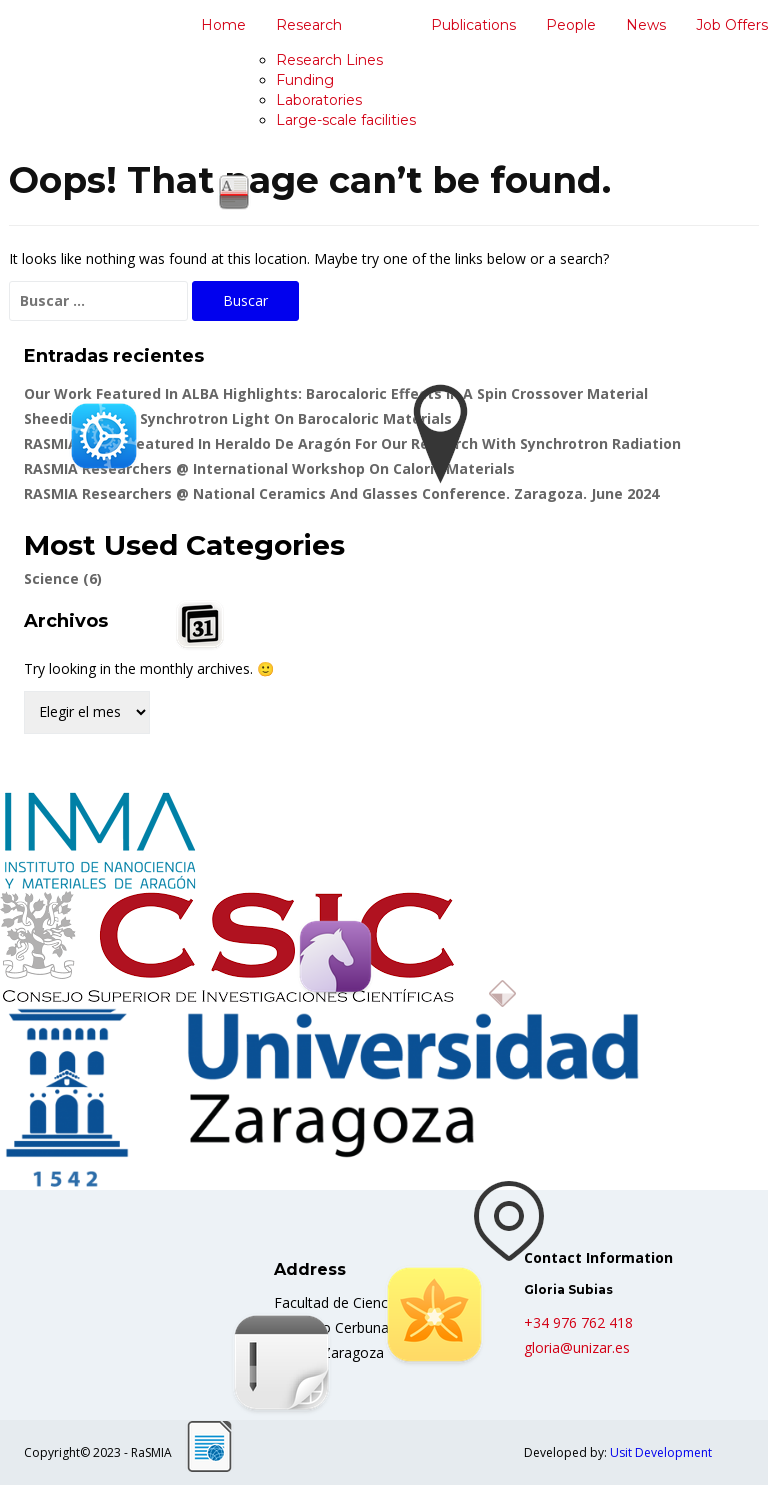  I want to click on open fragments torrent client, so click(502, 993).